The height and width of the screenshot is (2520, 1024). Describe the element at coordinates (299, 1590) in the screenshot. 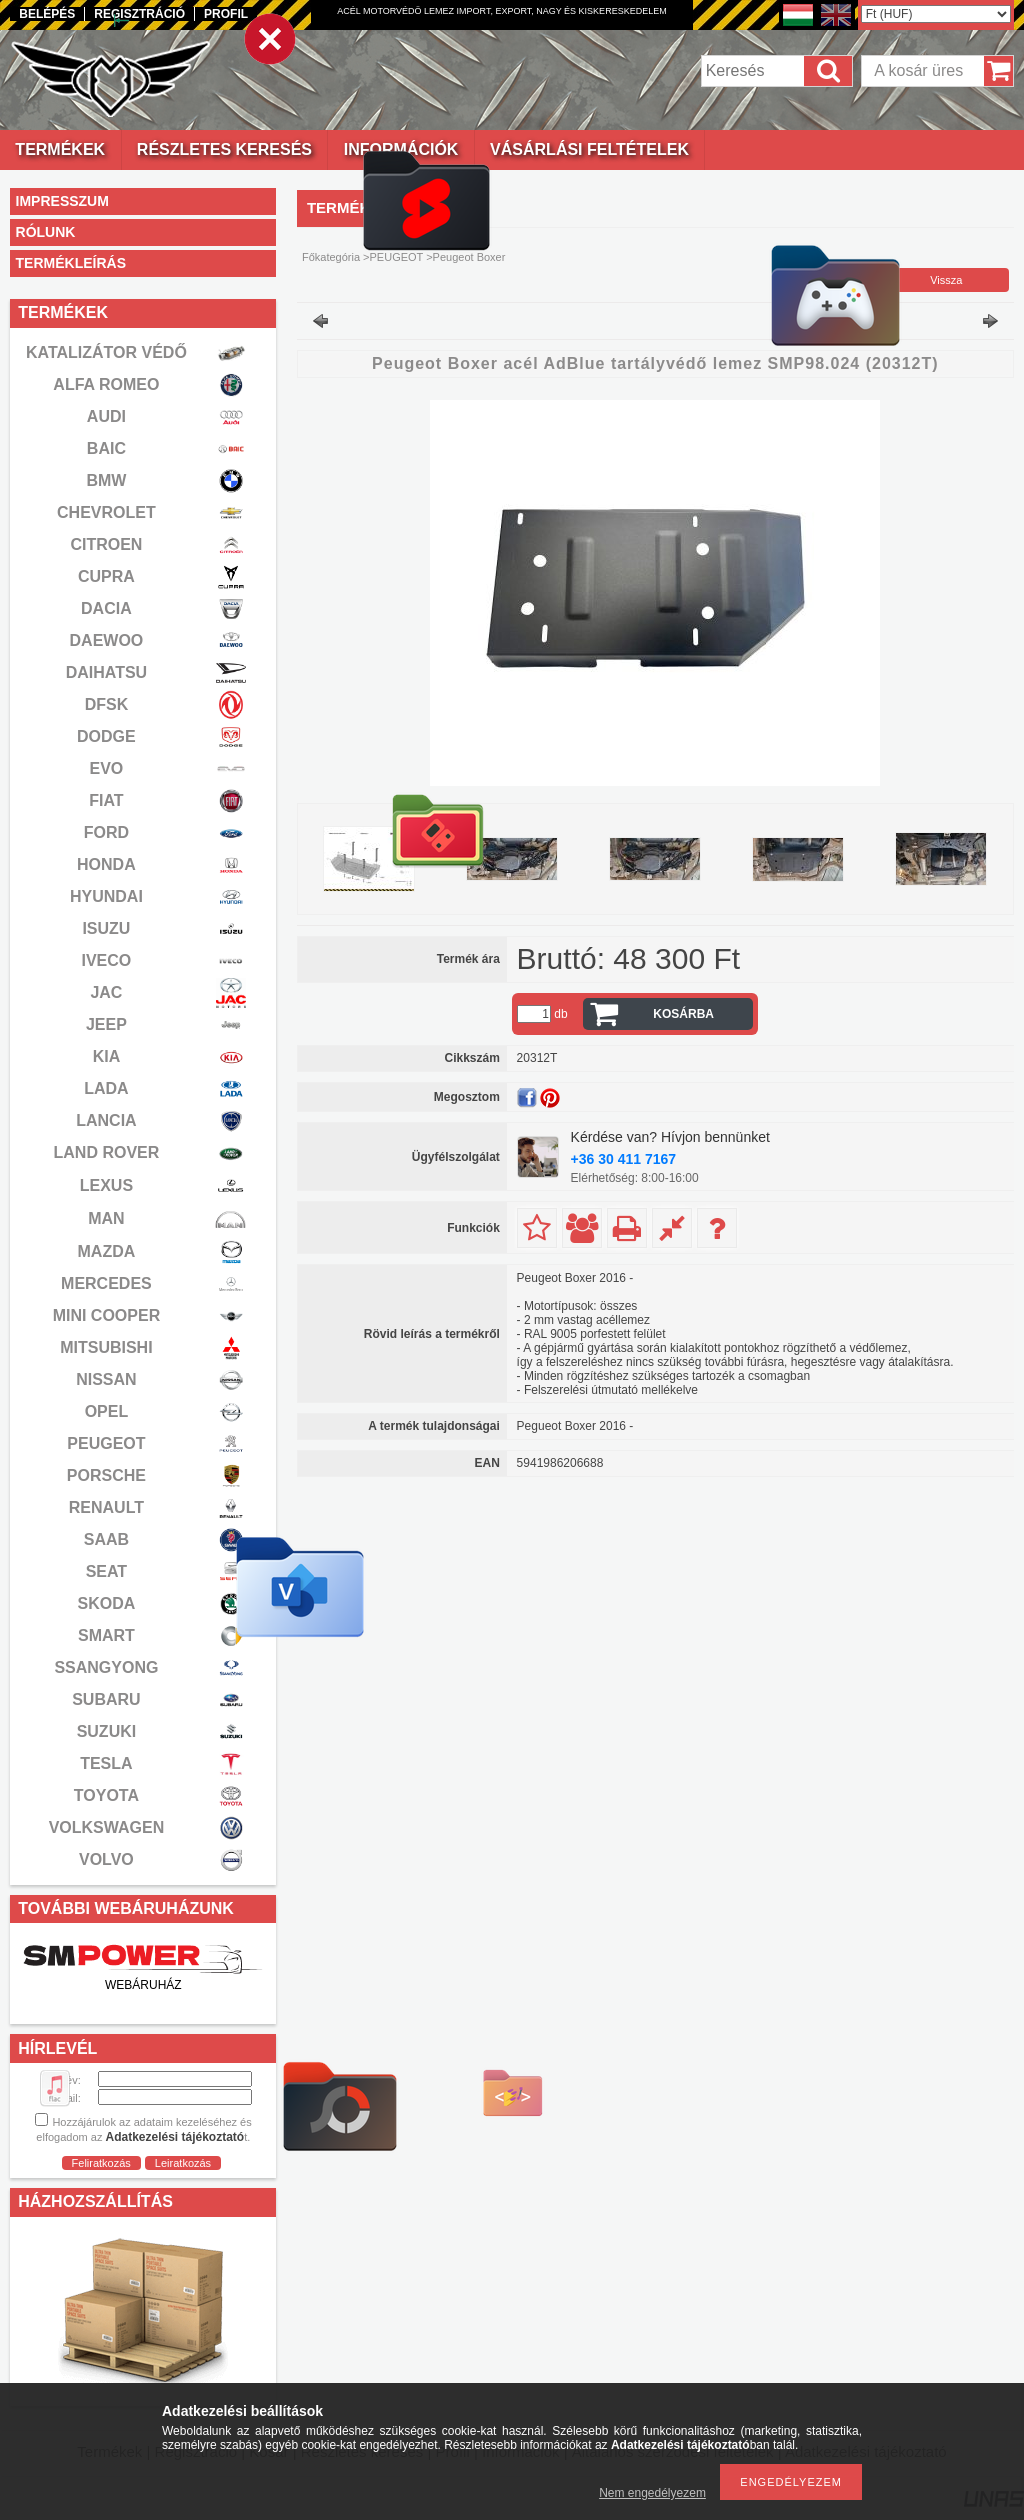

I see `open folder containing microsoft visio files` at that location.